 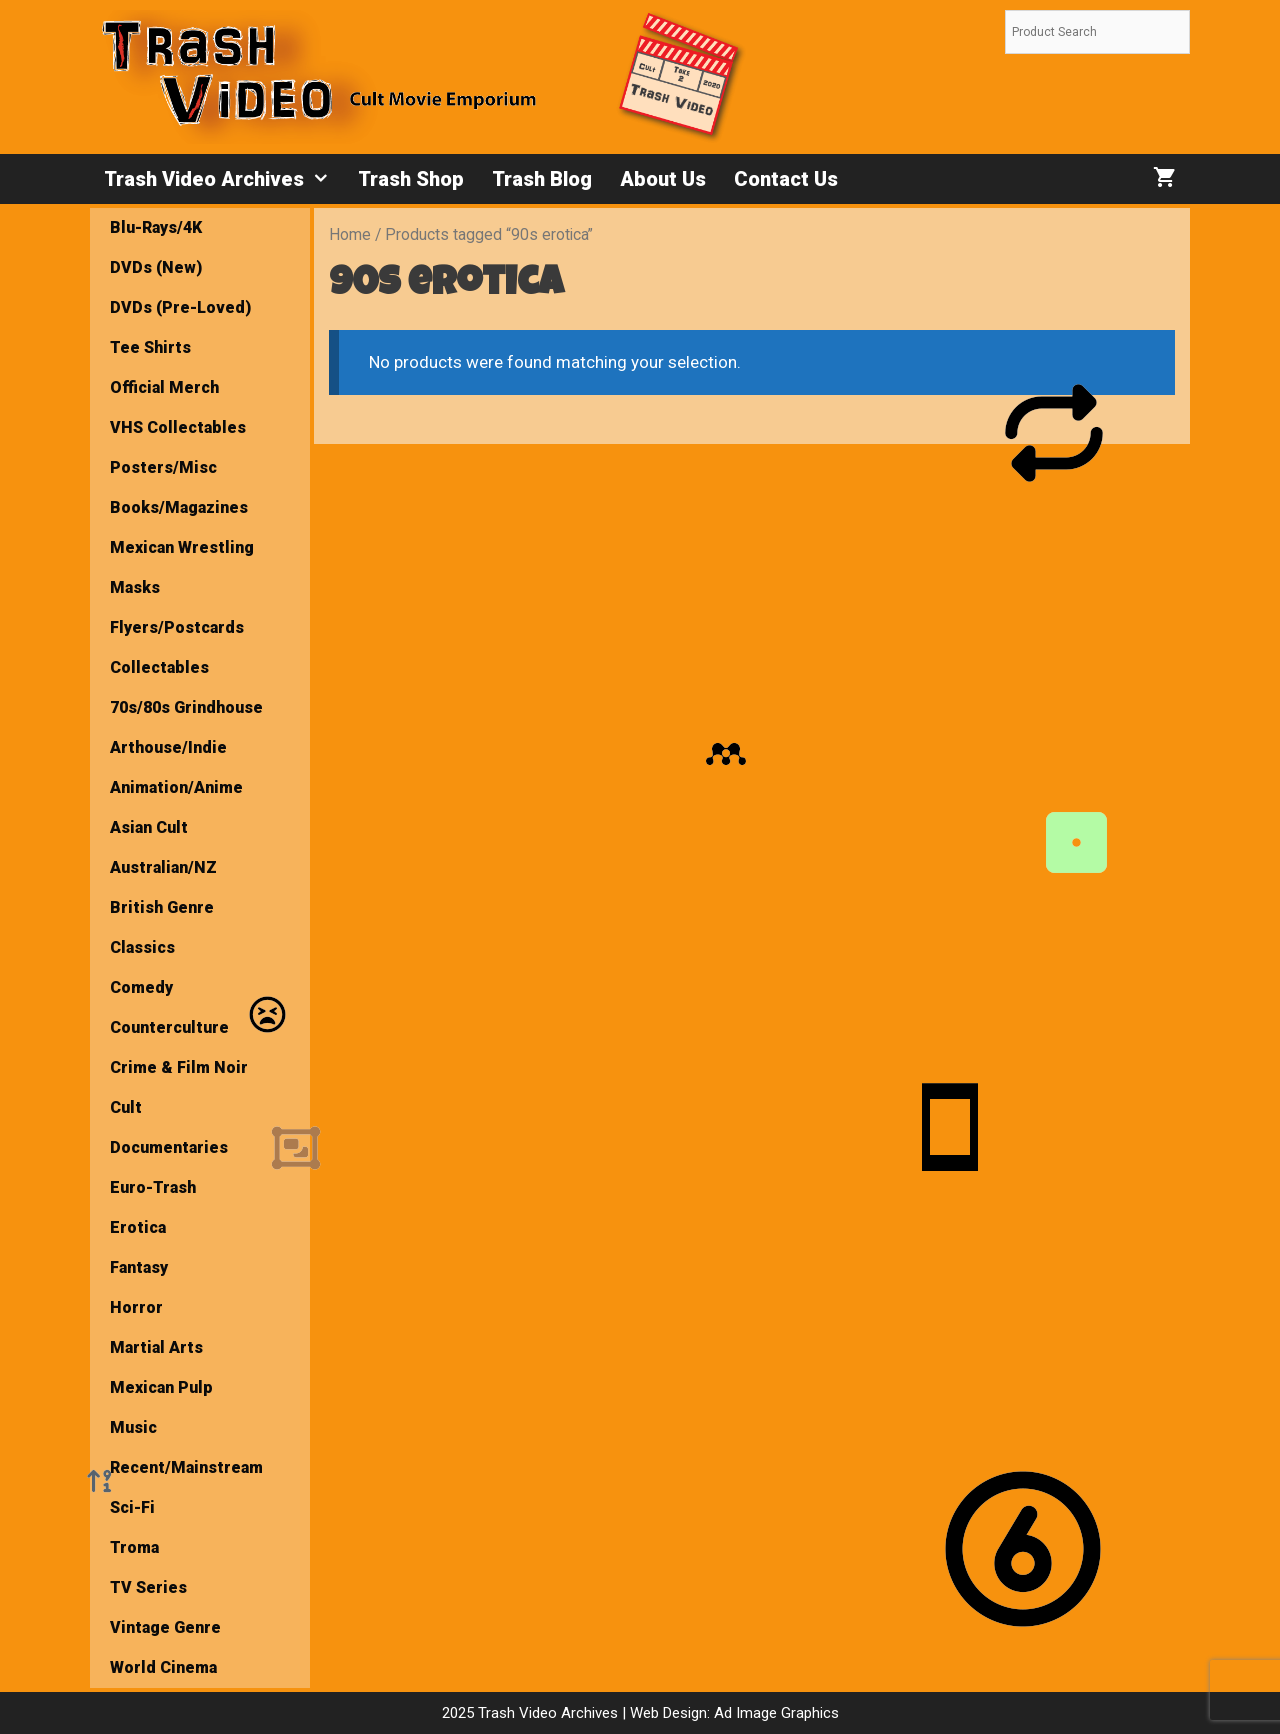 I want to click on indicates a value of one in a dice or random number game, so click(x=1076, y=842).